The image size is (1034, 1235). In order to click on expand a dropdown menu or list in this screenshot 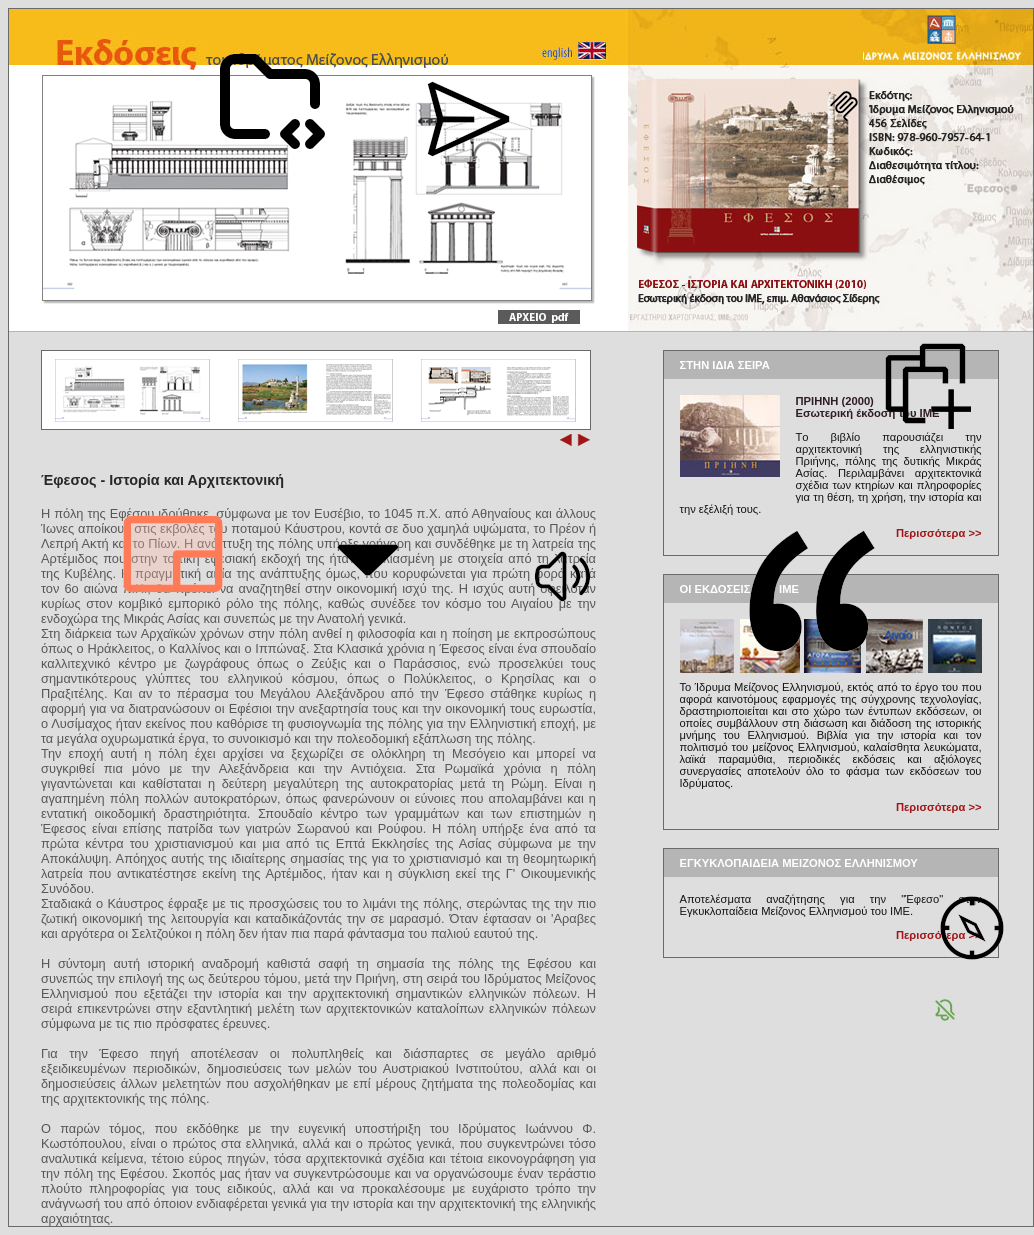, I will do `click(368, 560)`.